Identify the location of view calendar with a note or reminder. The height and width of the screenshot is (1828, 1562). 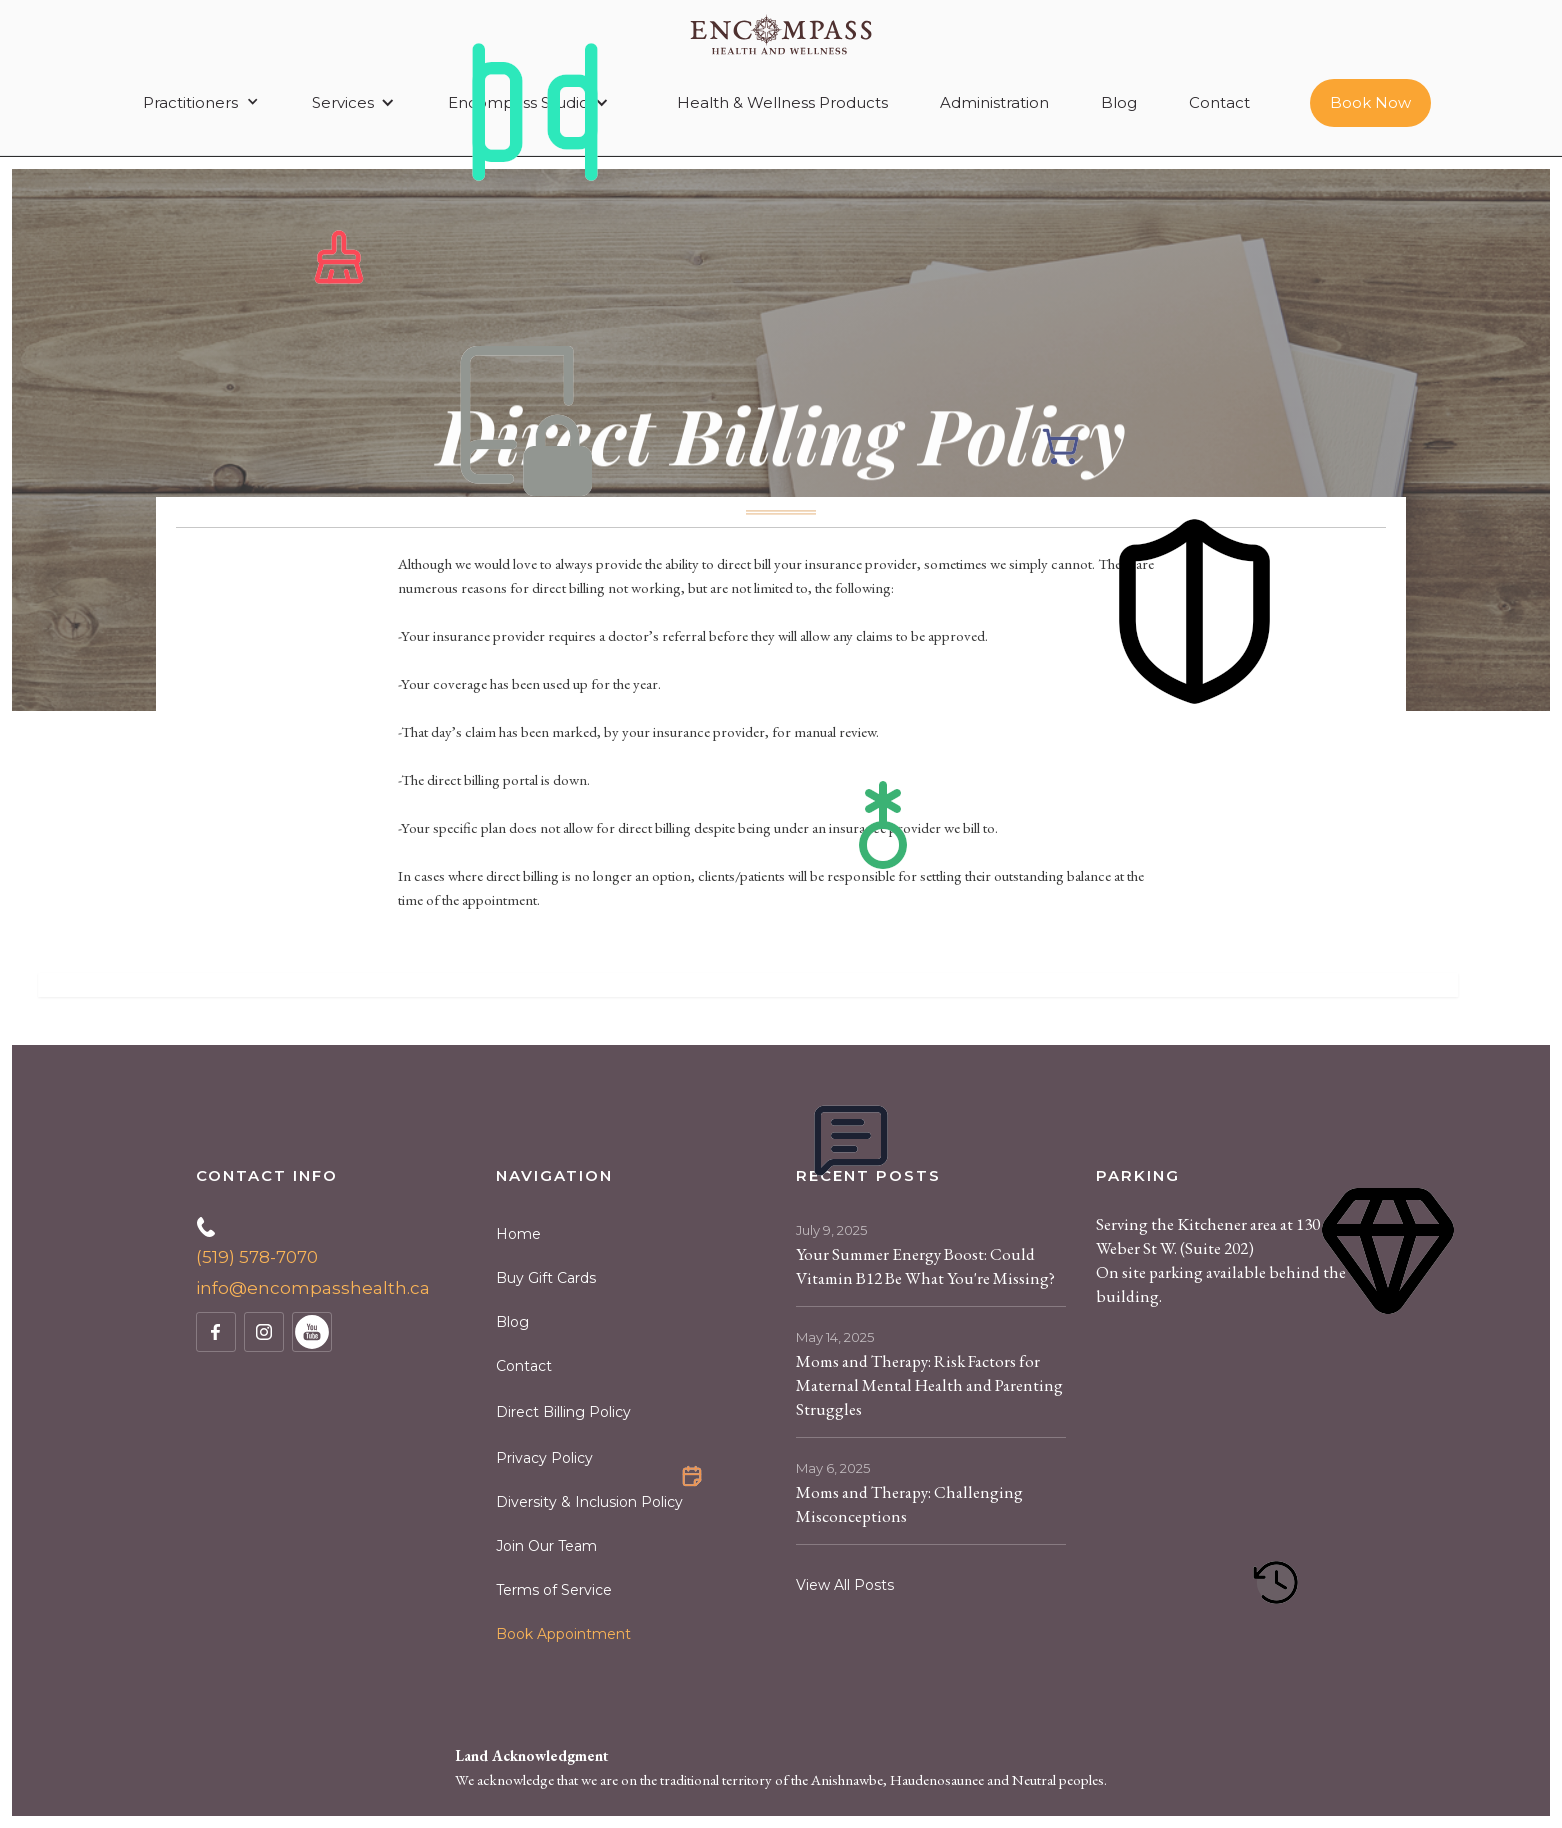
(692, 1476).